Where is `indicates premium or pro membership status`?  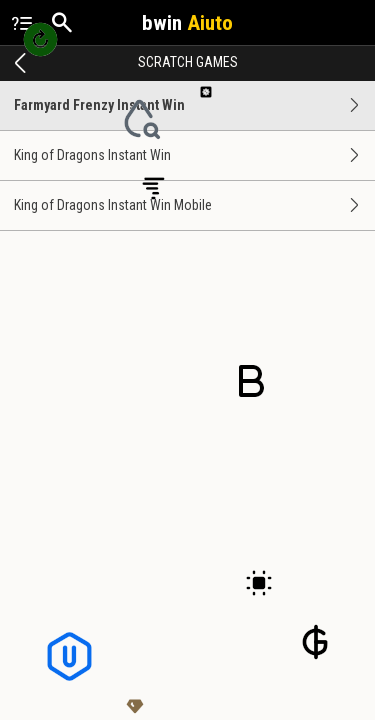
indicates premium or pro membership status is located at coordinates (135, 706).